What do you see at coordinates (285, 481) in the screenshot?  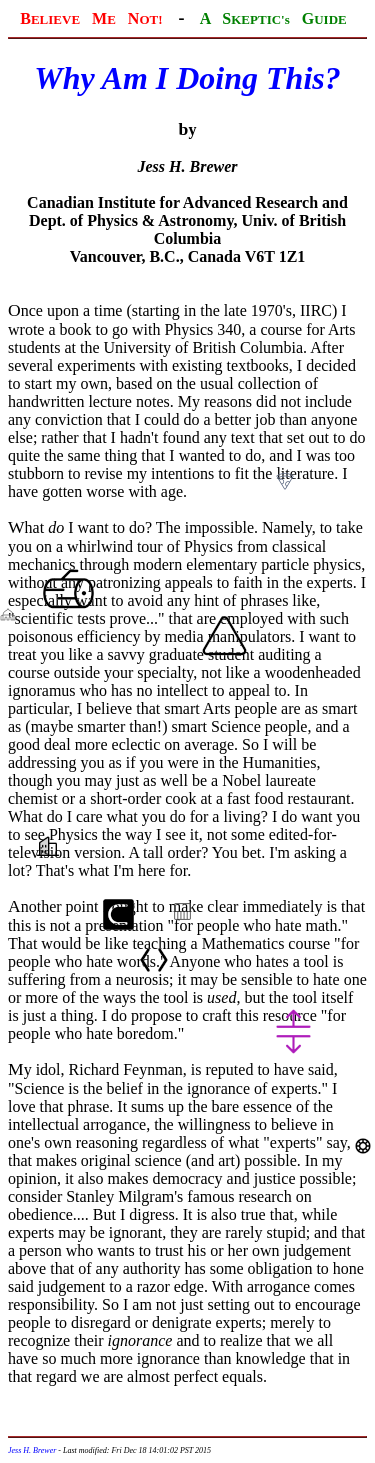 I see `browse food delivery options` at bounding box center [285, 481].